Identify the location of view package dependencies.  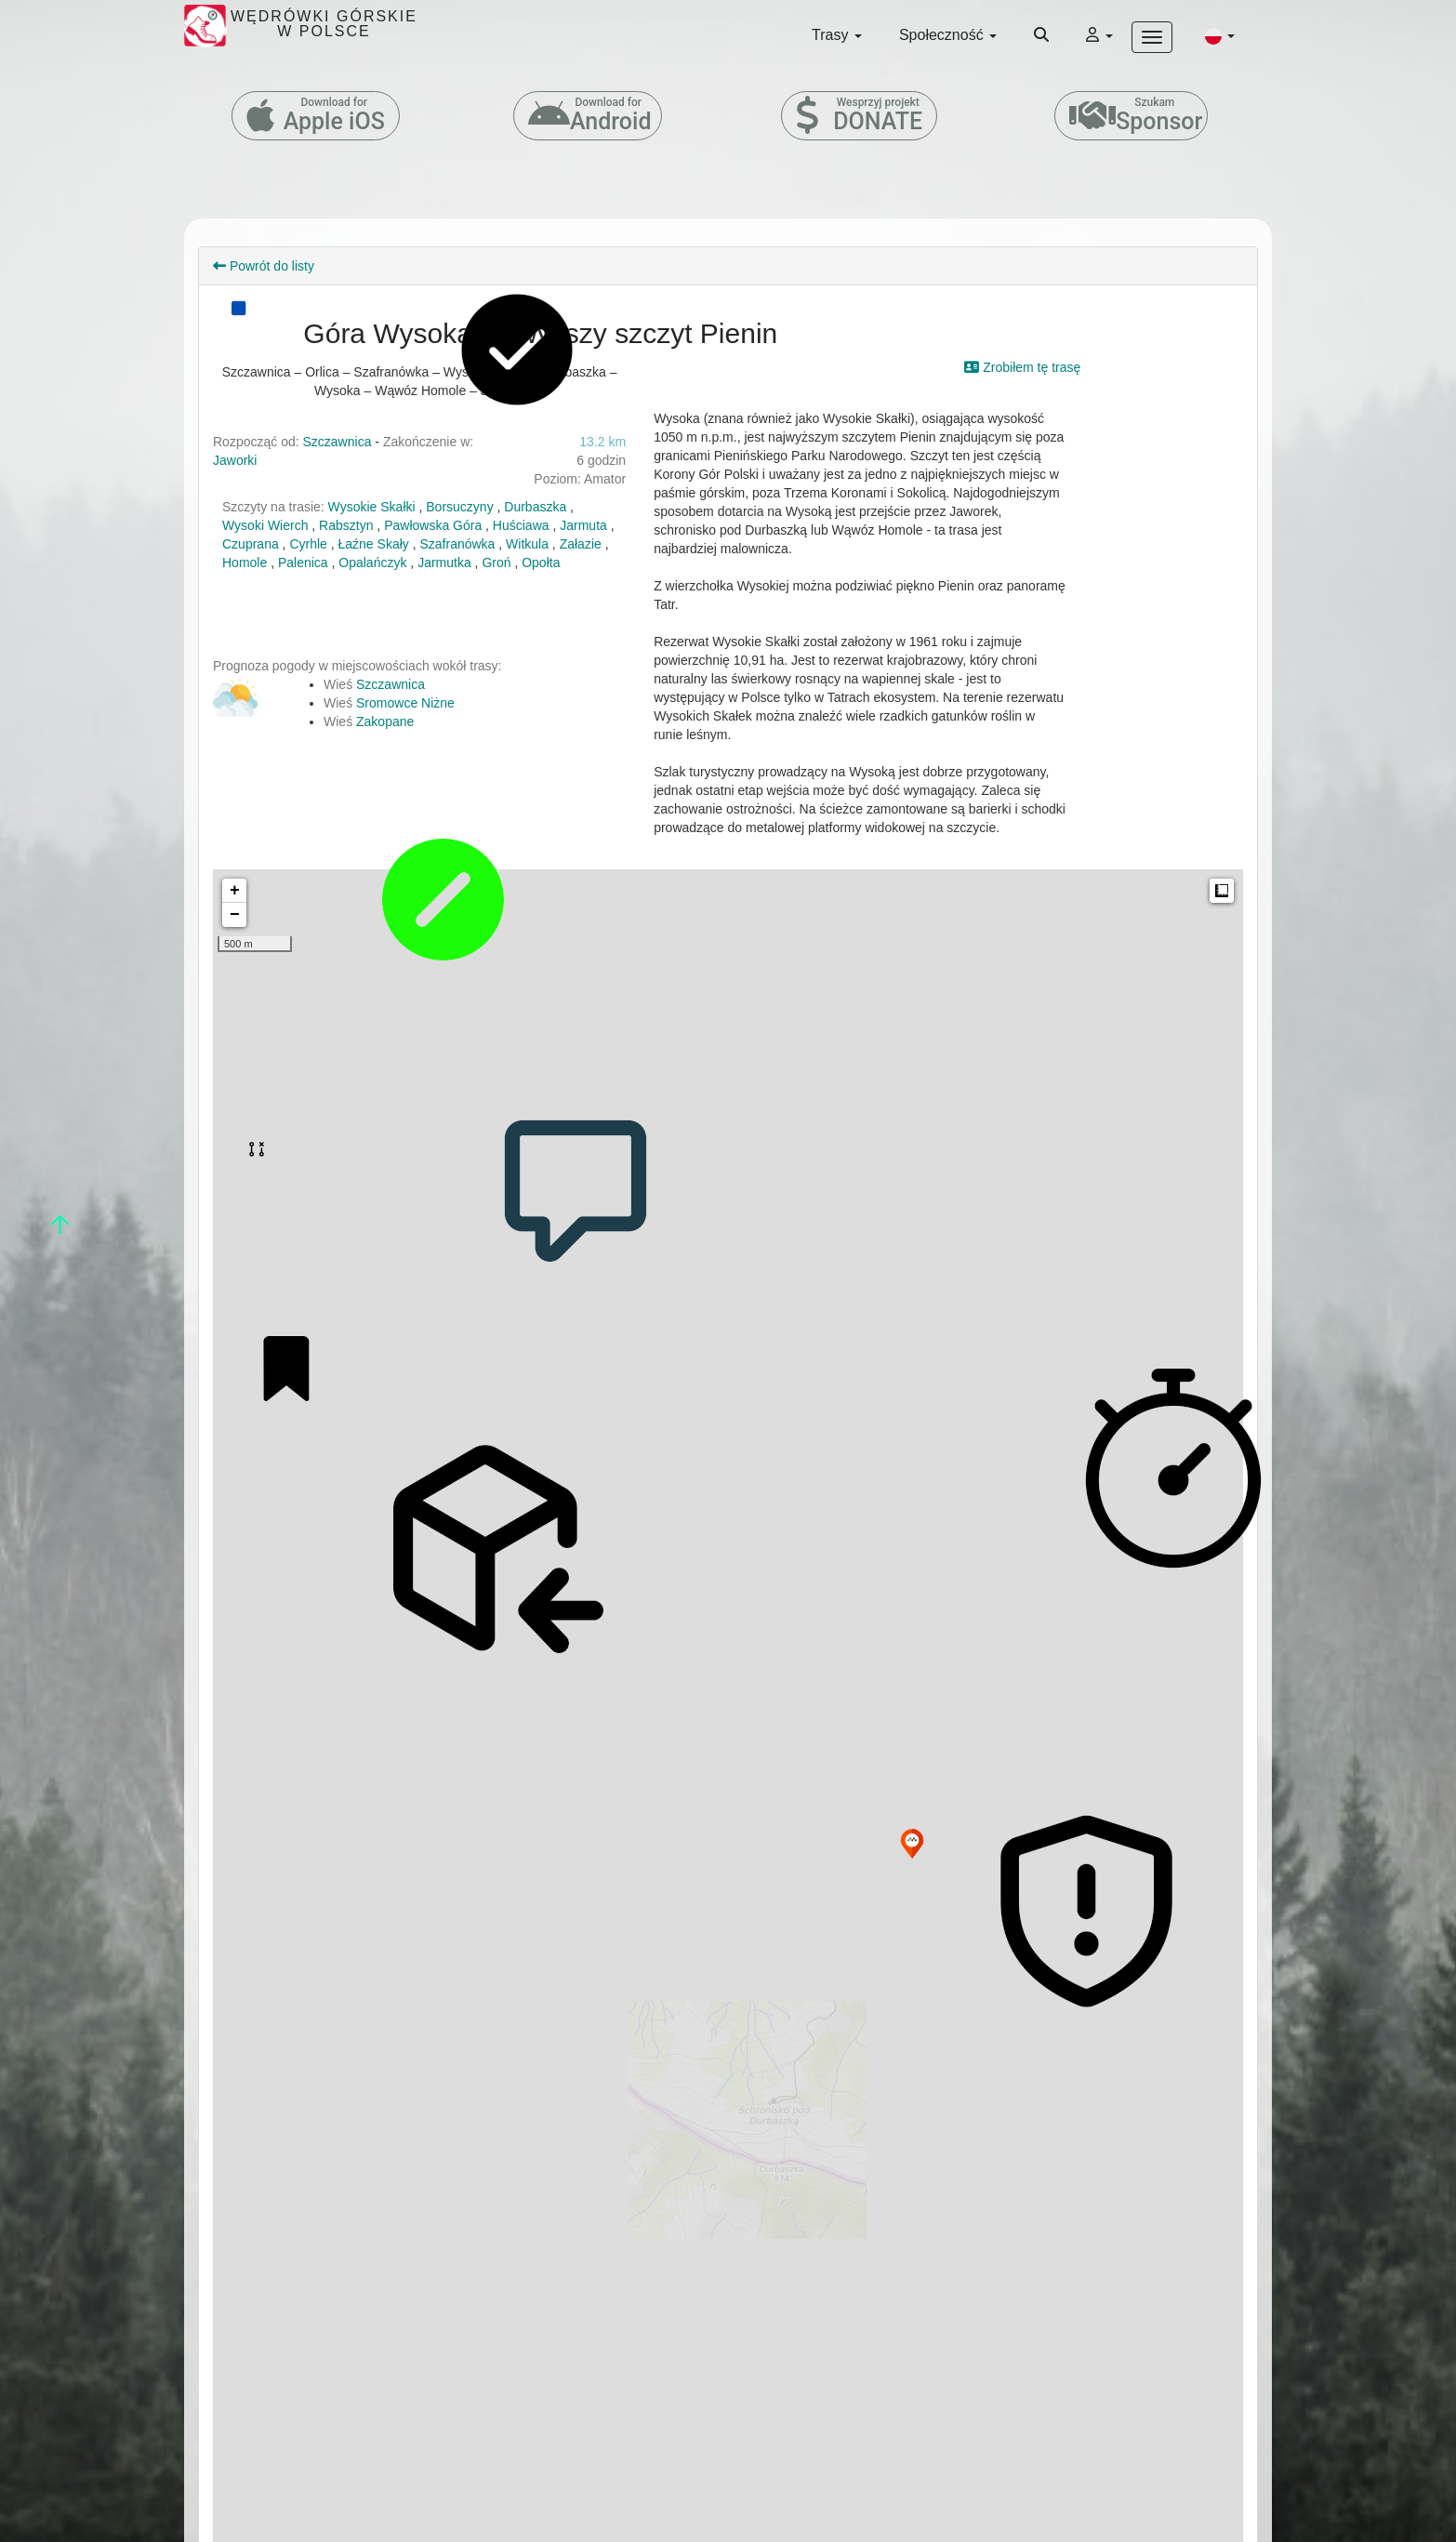
(498, 1548).